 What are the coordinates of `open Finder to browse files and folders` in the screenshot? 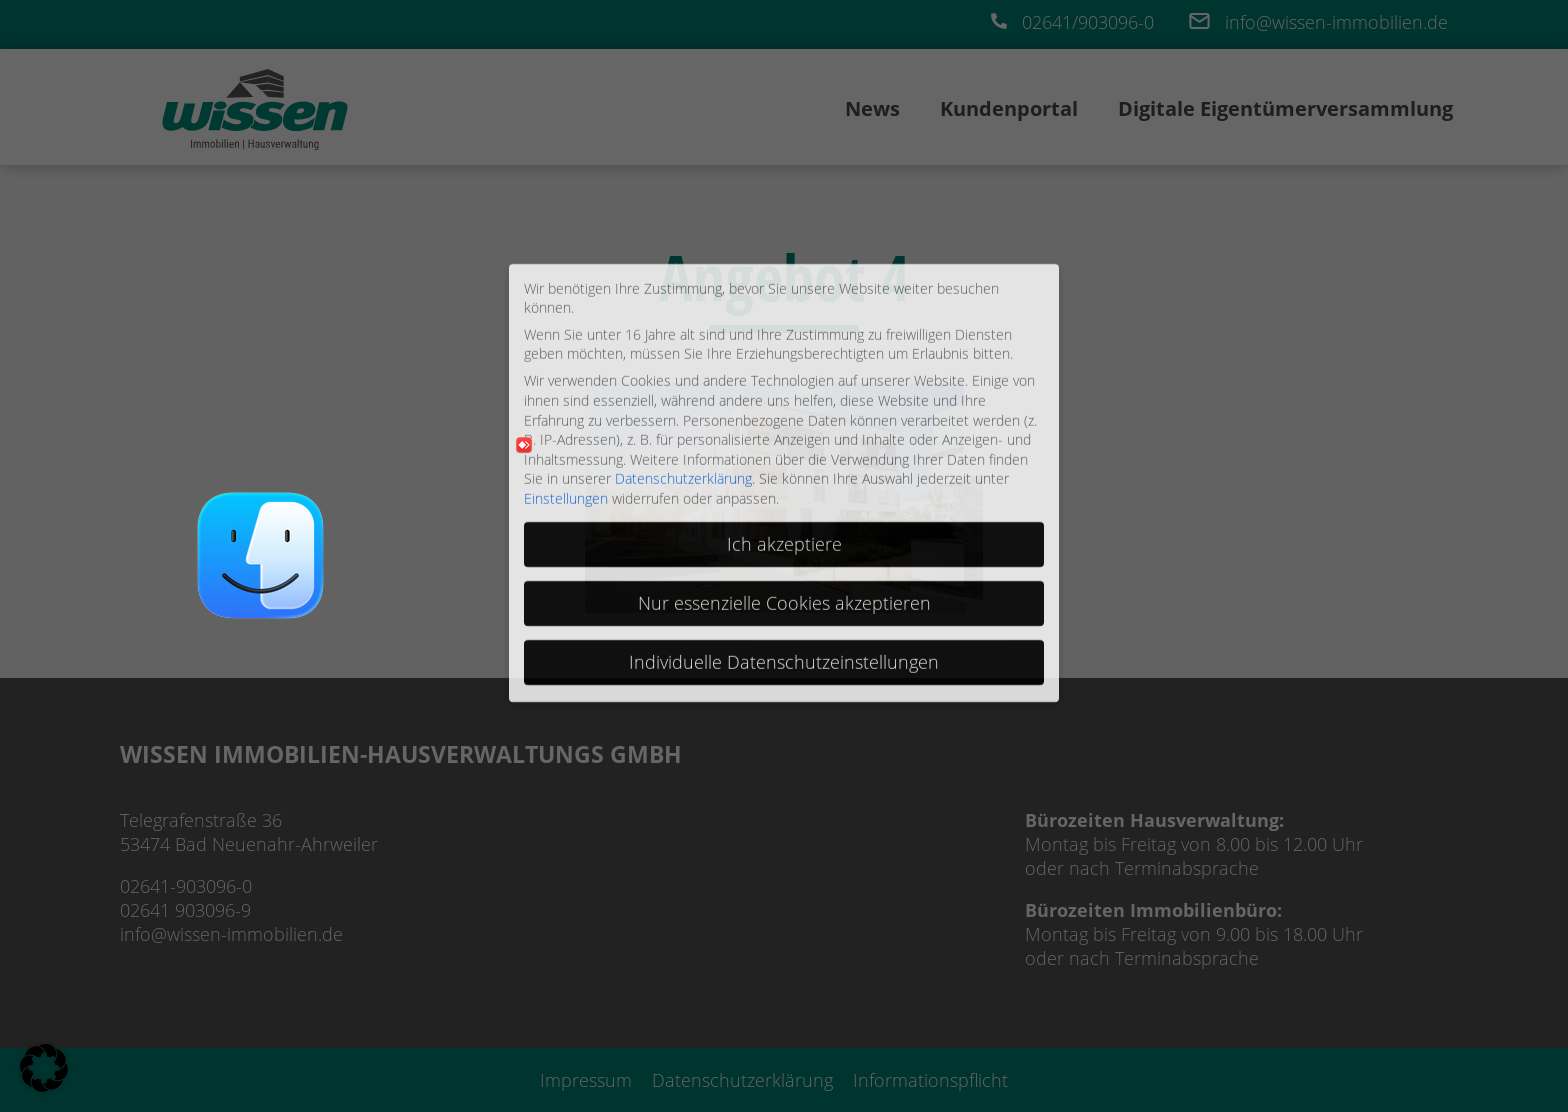 It's located at (260, 555).